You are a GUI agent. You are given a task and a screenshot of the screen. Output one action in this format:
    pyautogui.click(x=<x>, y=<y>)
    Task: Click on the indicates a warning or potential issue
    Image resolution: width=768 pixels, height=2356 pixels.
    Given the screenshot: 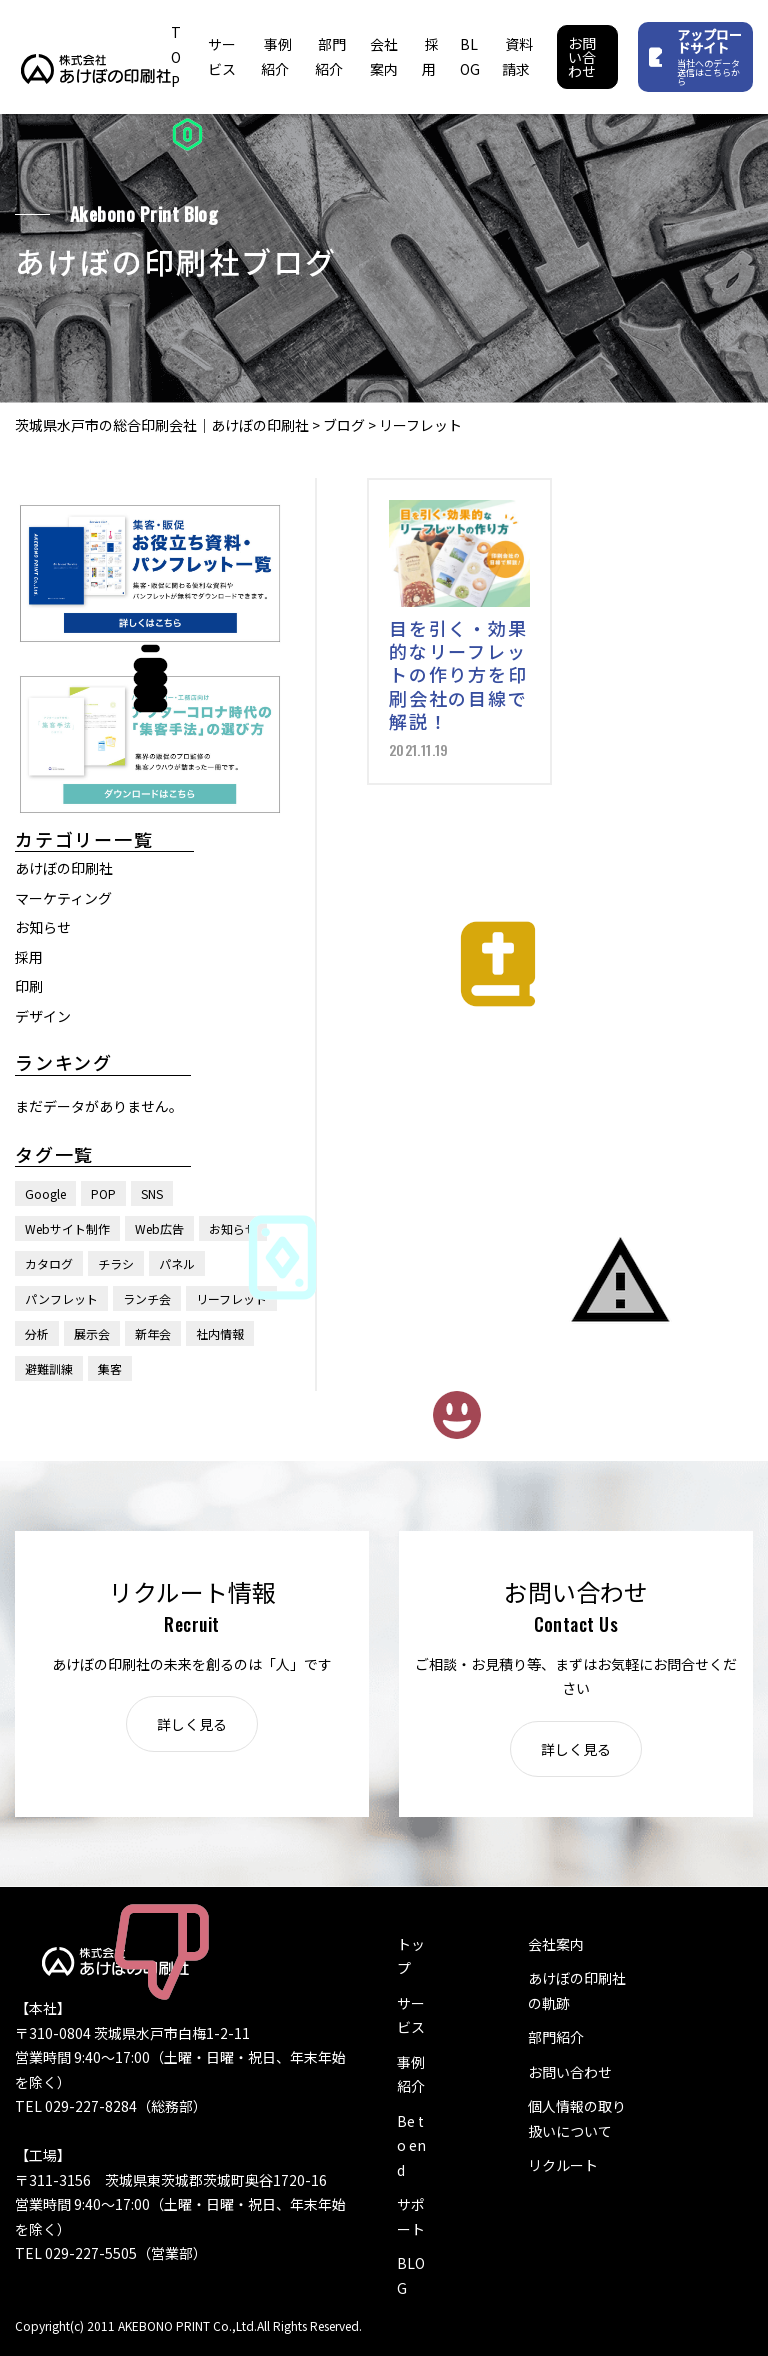 What is the action you would take?
    pyautogui.click(x=620, y=1281)
    